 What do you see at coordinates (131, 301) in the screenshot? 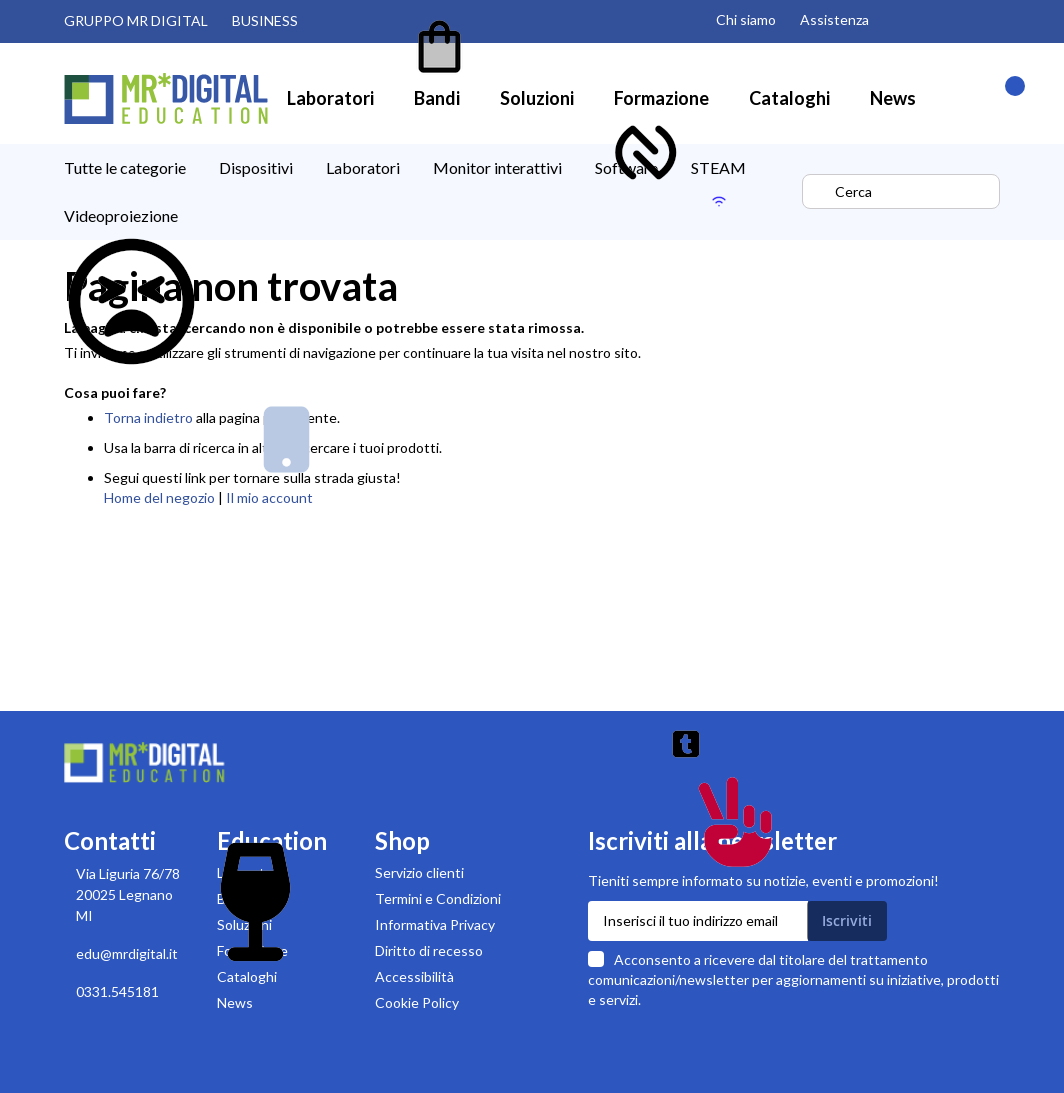
I see `indicates user fatigue or exhaustion status` at bounding box center [131, 301].